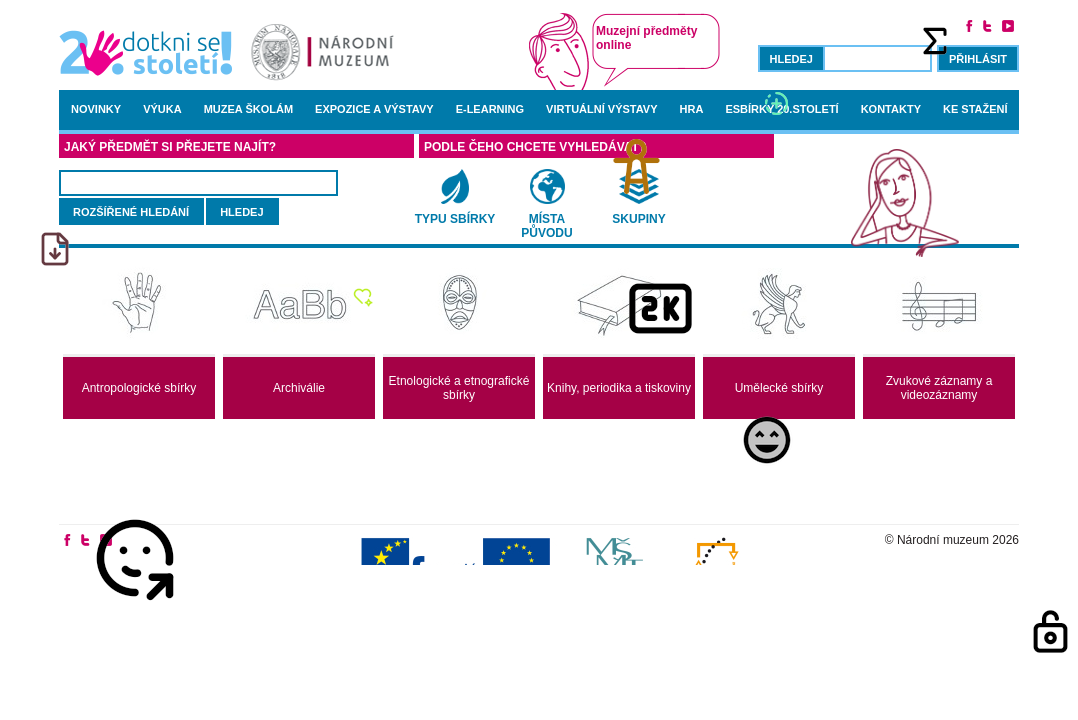 The height and width of the screenshot is (720, 1078). I want to click on add new item with loading or processing state, so click(776, 103).